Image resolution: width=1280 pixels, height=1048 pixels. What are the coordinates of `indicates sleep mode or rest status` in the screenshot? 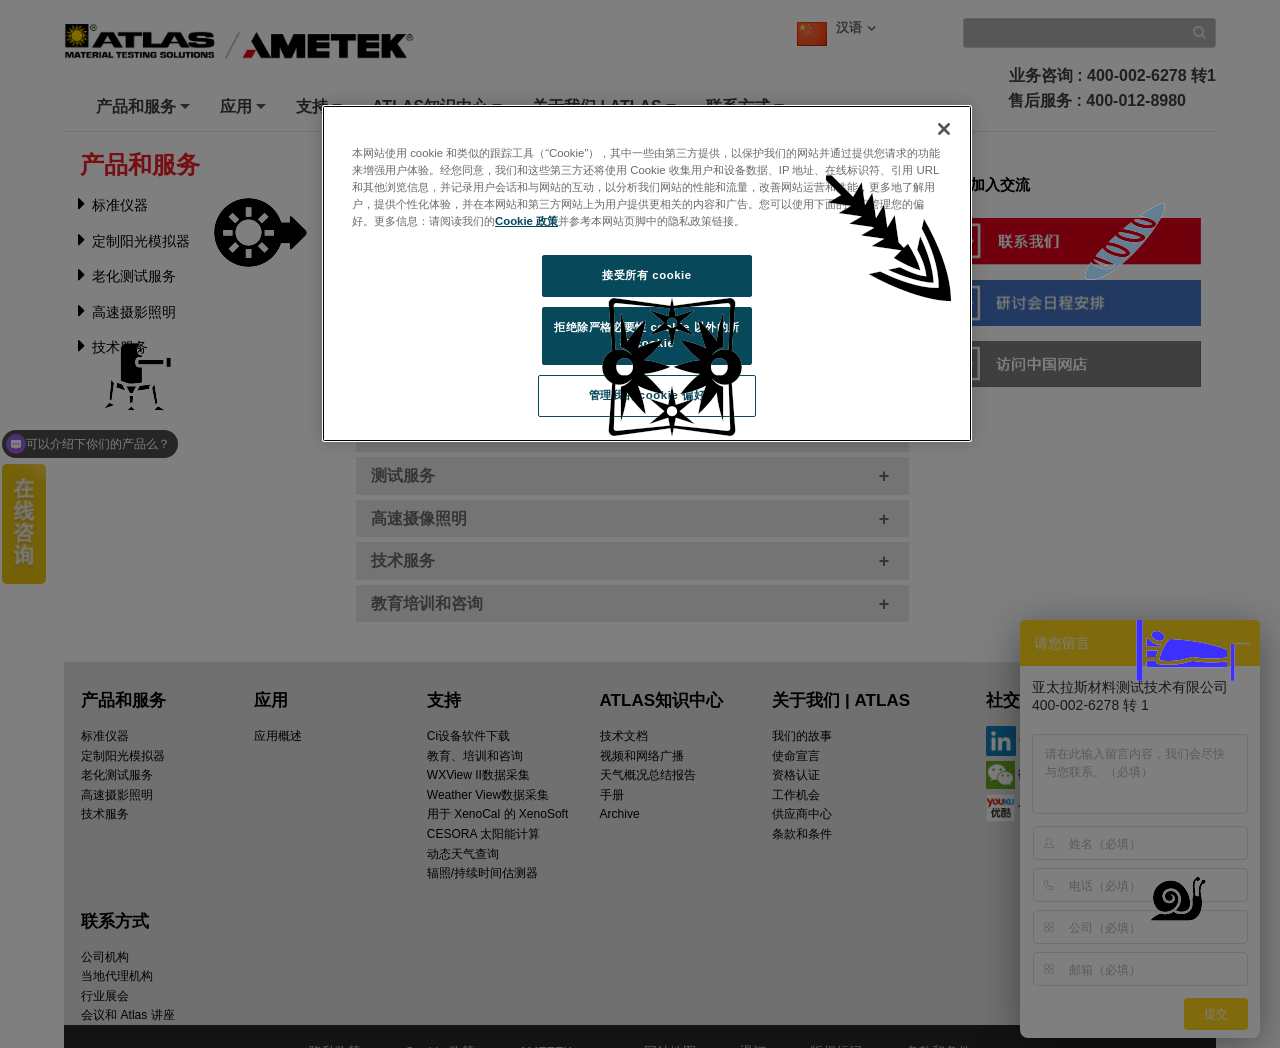 It's located at (1185, 638).